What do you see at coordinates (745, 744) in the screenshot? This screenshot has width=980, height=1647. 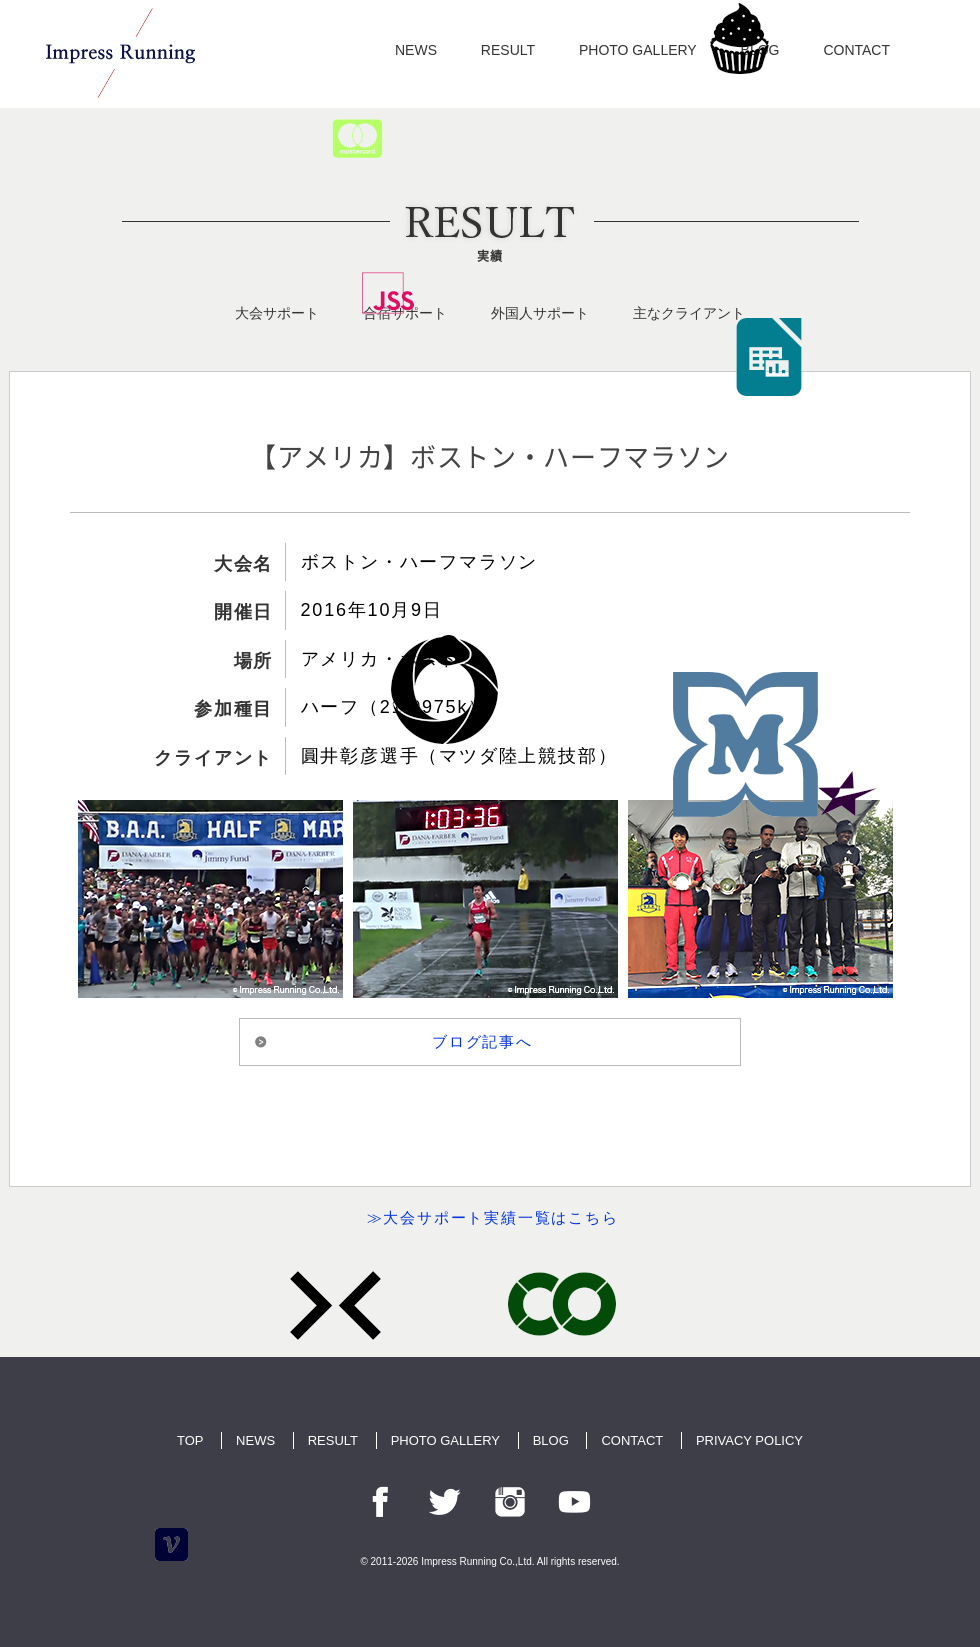 I see `müller brand logo` at bounding box center [745, 744].